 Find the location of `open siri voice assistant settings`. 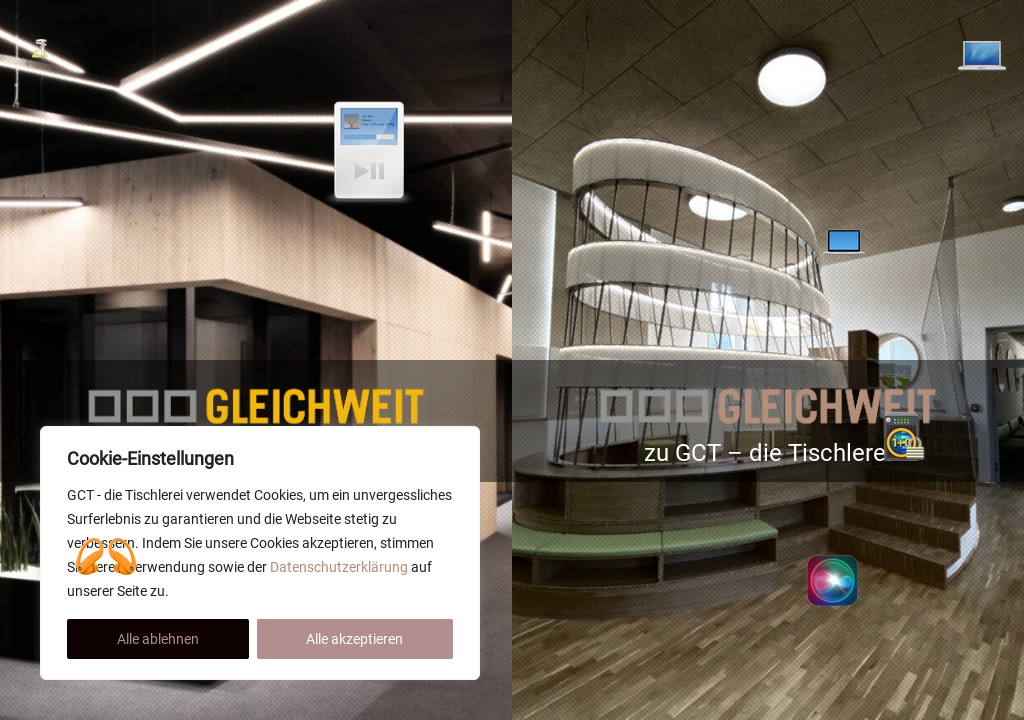

open siri voice assistant settings is located at coordinates (832, 580).